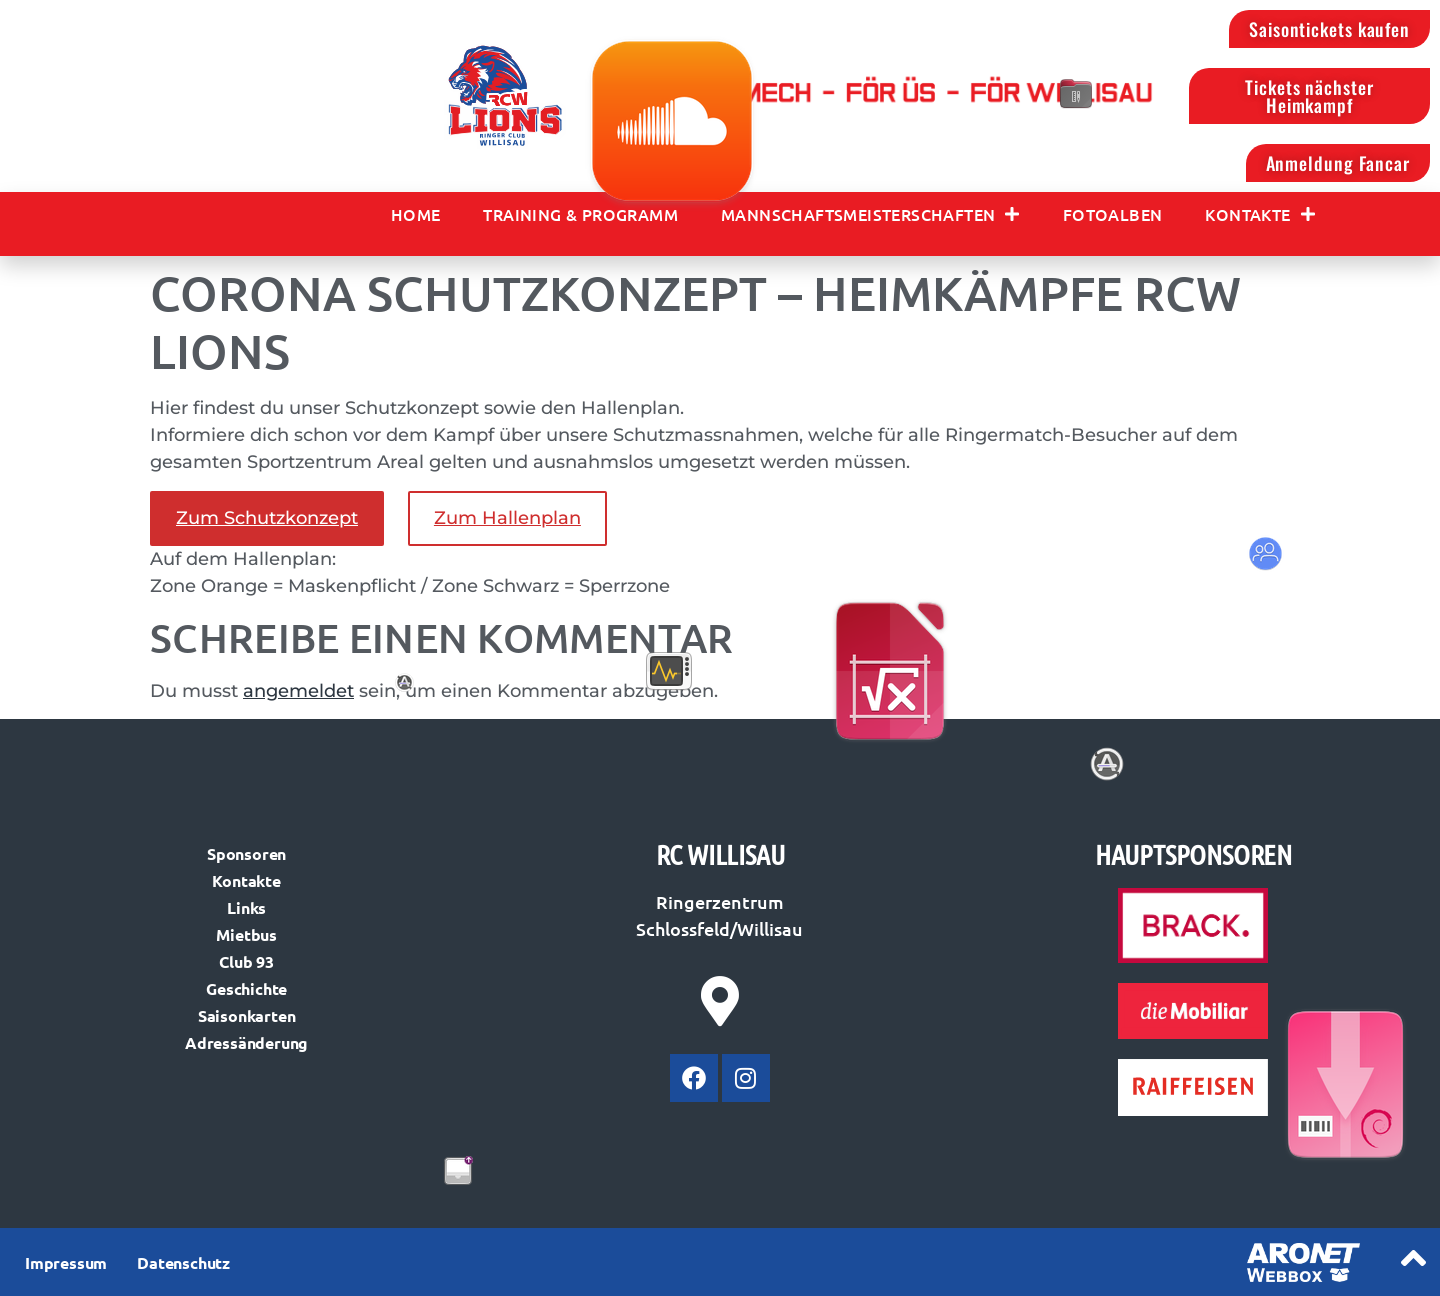  Describe the element at coordinates (890, 671) in the screenshot. I see `open LibreOffice Math formula editor` at that location.